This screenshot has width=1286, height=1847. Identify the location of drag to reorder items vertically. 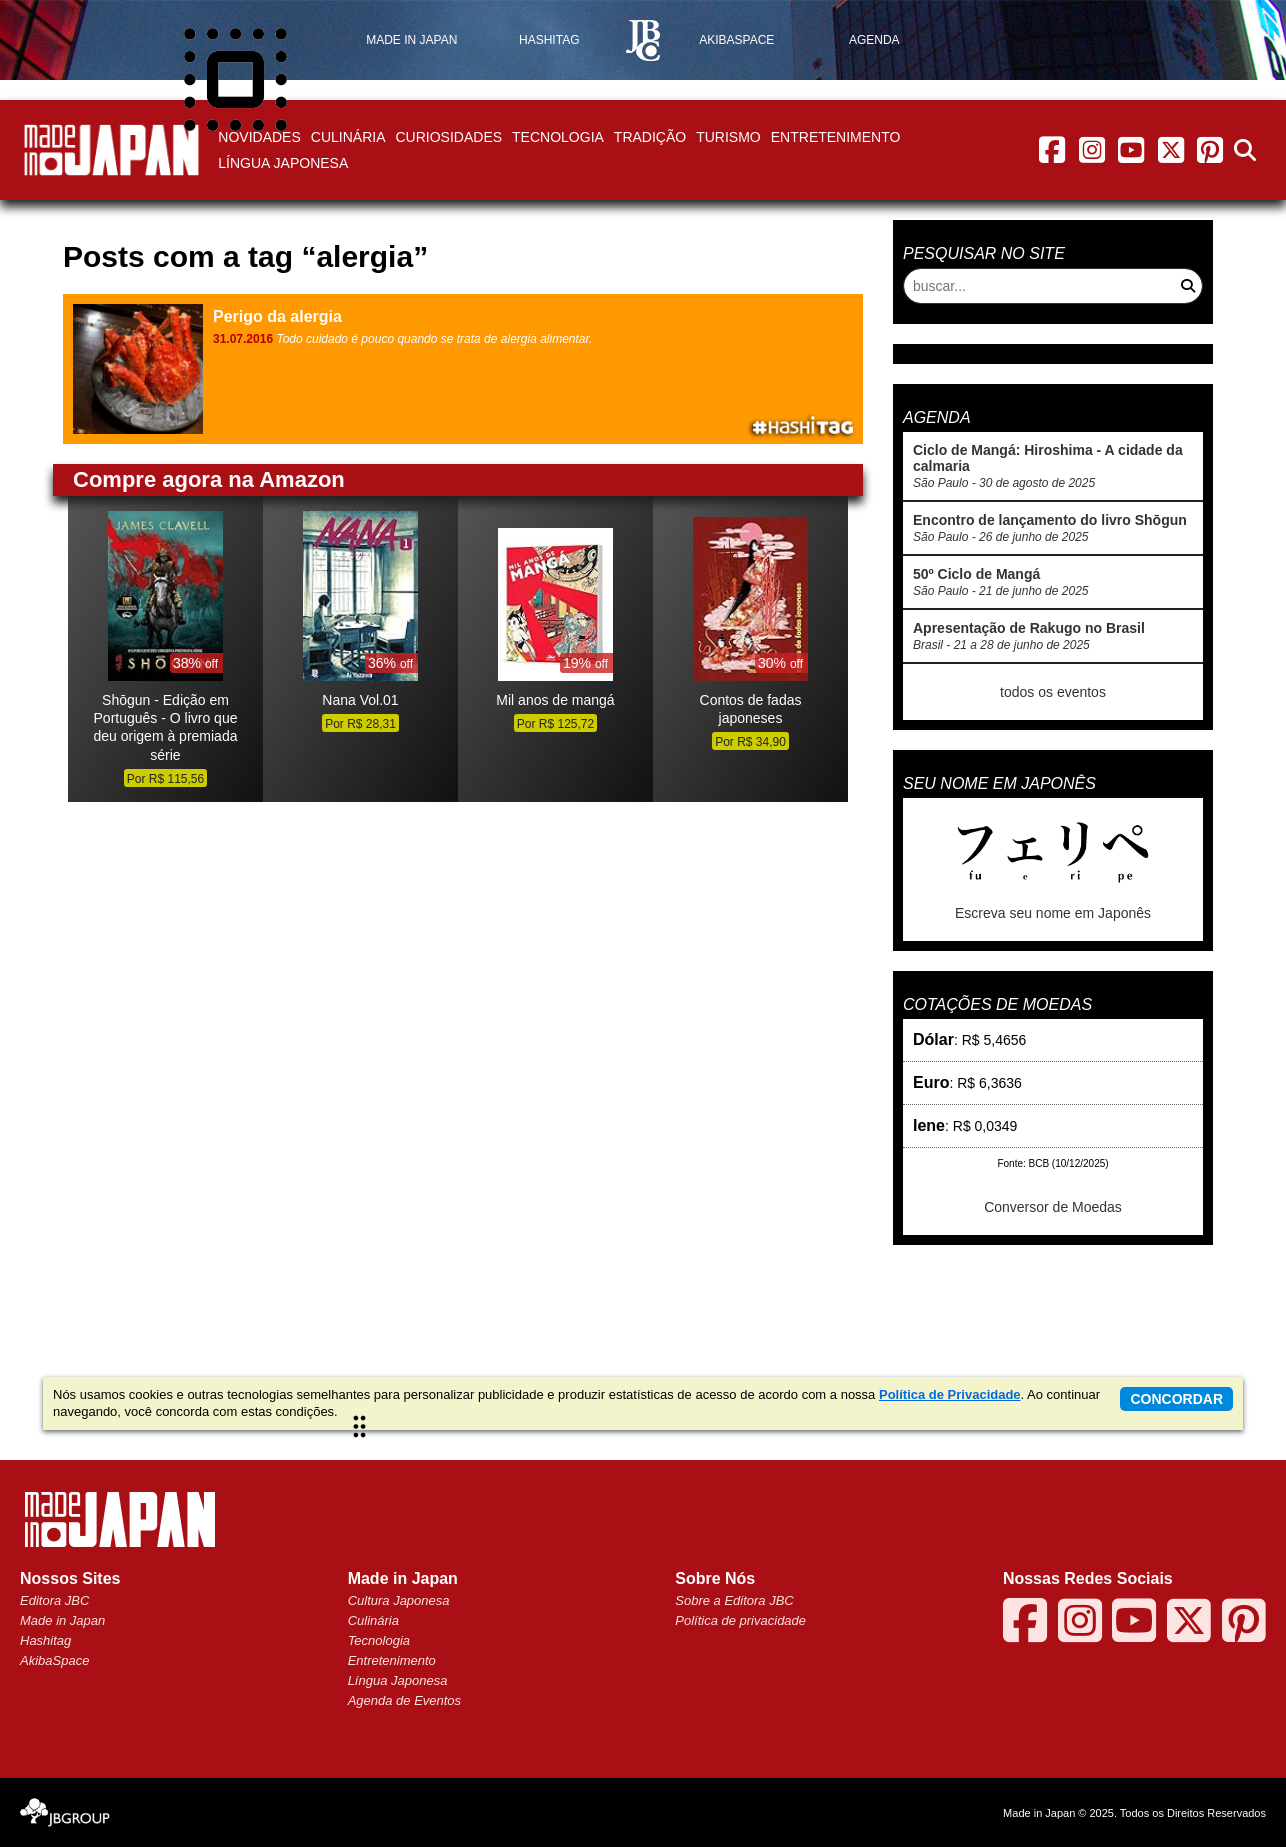
(359, 1426).